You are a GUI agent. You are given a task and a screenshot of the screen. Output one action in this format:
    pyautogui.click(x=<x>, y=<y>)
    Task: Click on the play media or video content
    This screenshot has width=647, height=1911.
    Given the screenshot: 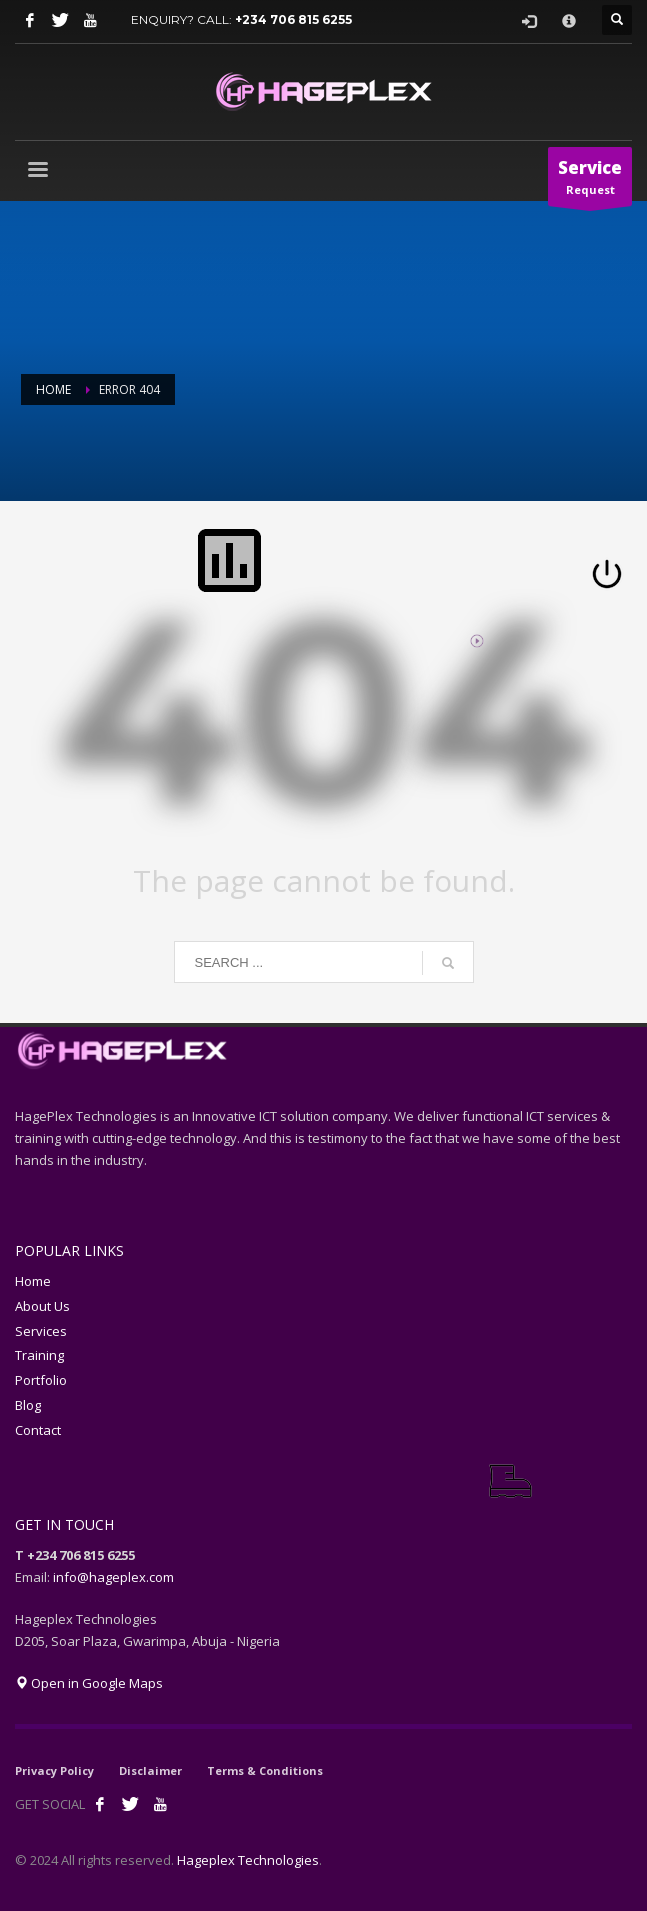 What is the action you would take?
    pyautogui.click(x=477, y=641)
    